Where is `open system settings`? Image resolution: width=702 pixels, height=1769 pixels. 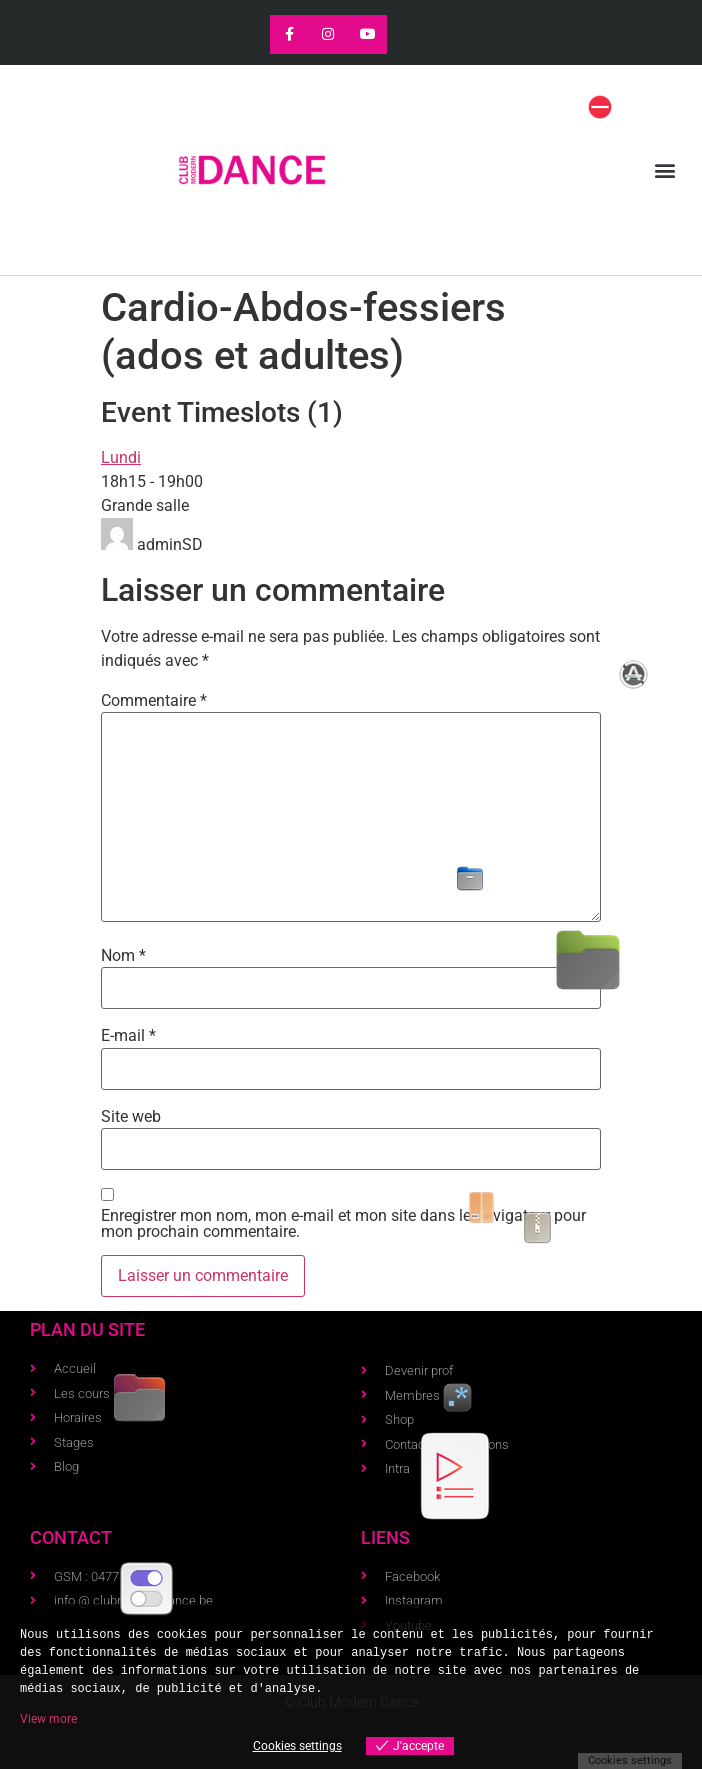 open system settings is located at coordinates (146, 1588).